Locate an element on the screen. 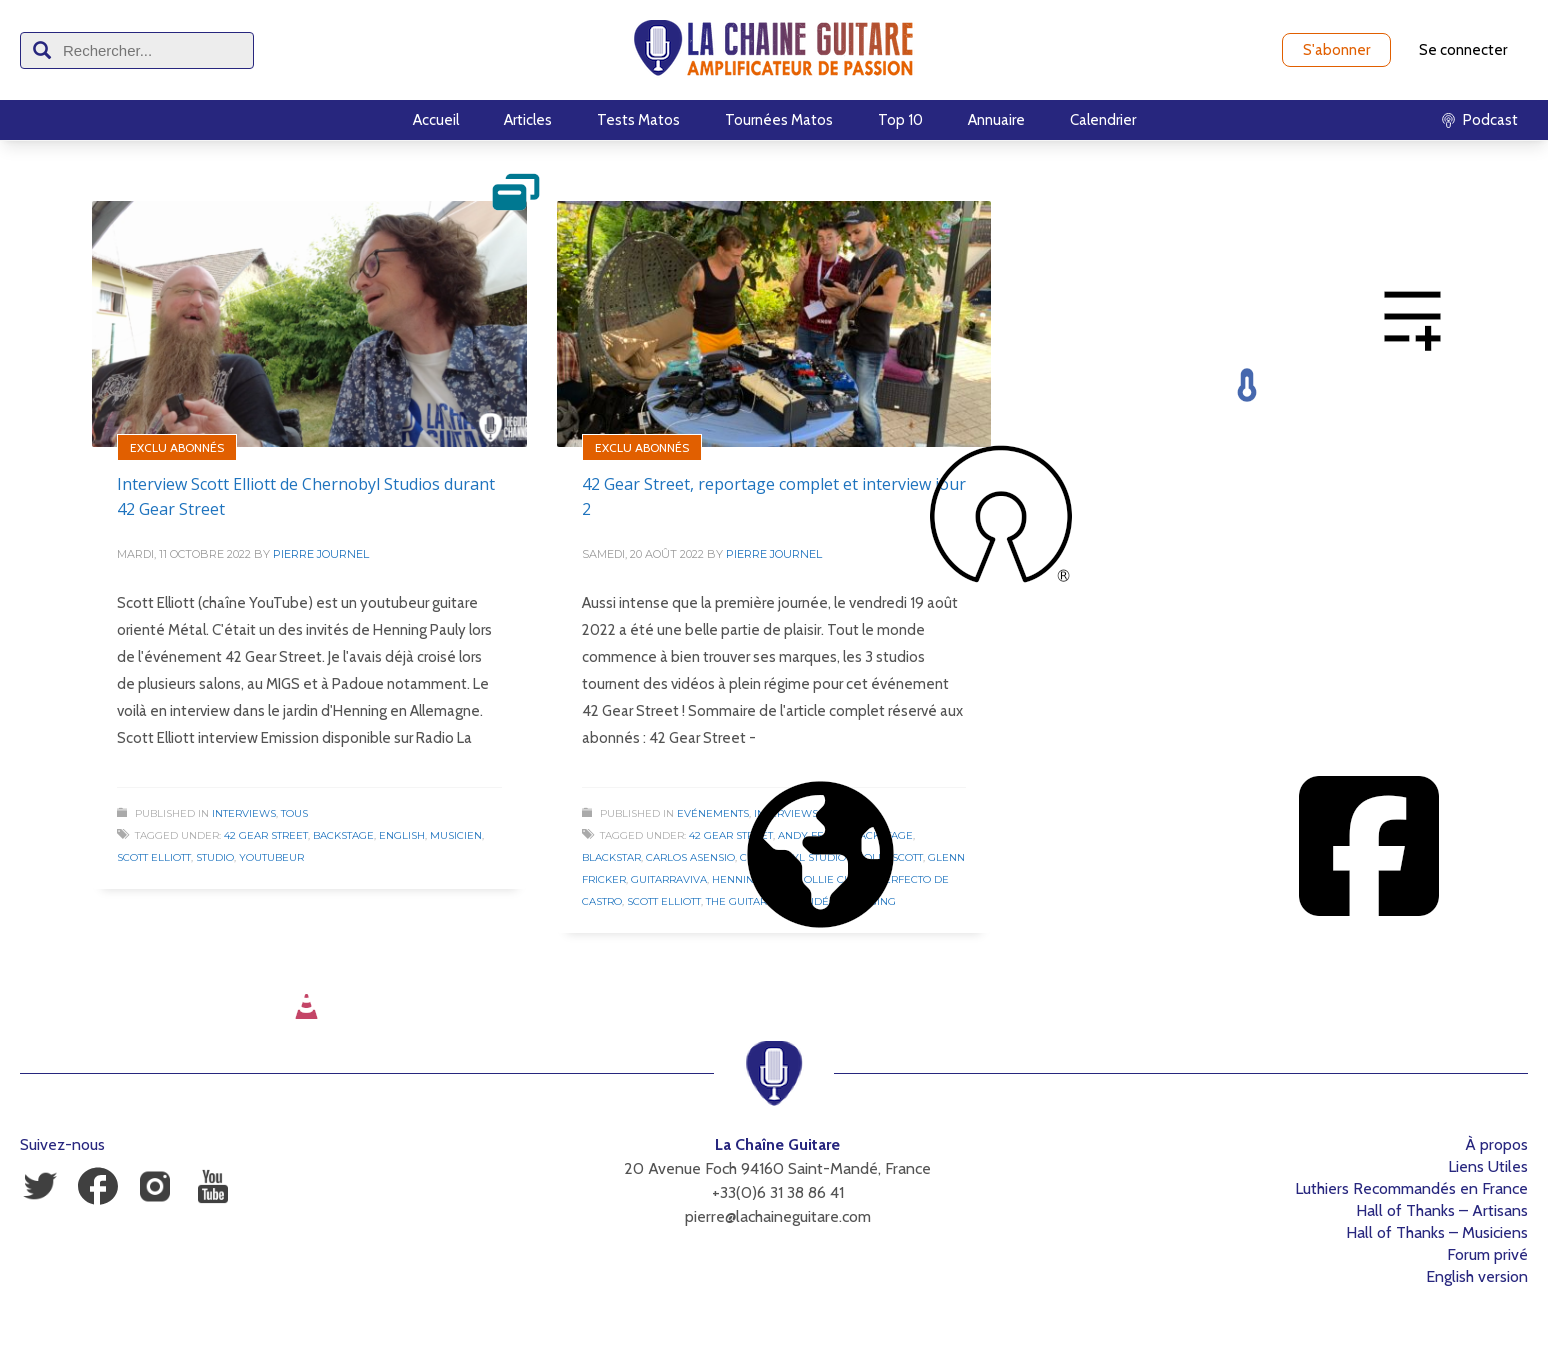 The height and width of the screenshot is (1358, 1548). indicates high temperature reading is located at coordinates (1247, 385).